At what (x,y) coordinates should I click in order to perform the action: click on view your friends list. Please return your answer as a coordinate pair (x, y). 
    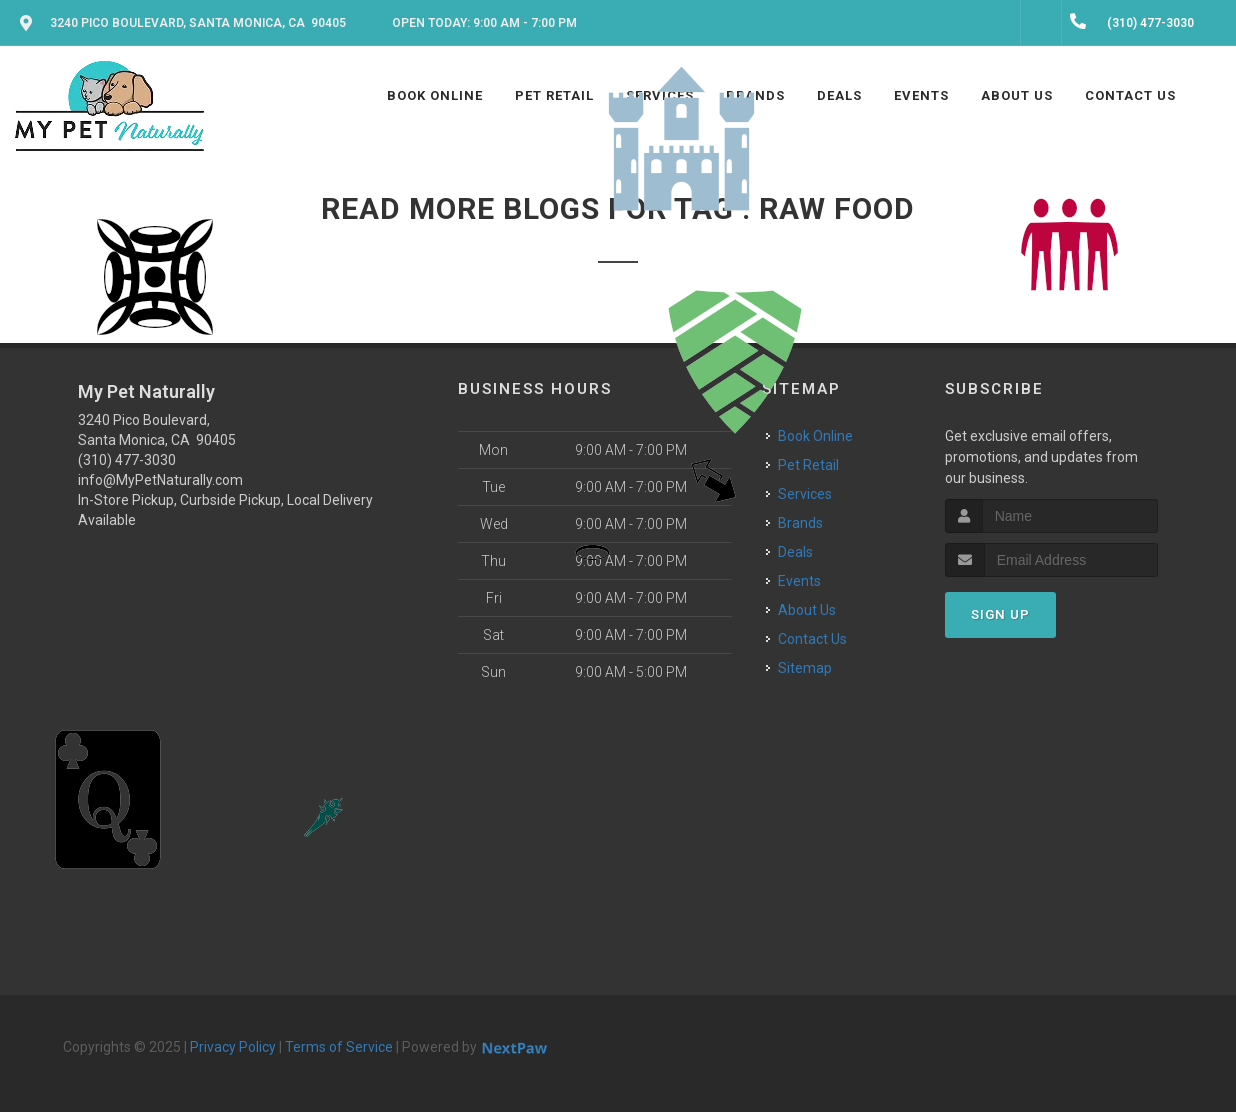
    Looking at the image, I should click on (1069, 244).